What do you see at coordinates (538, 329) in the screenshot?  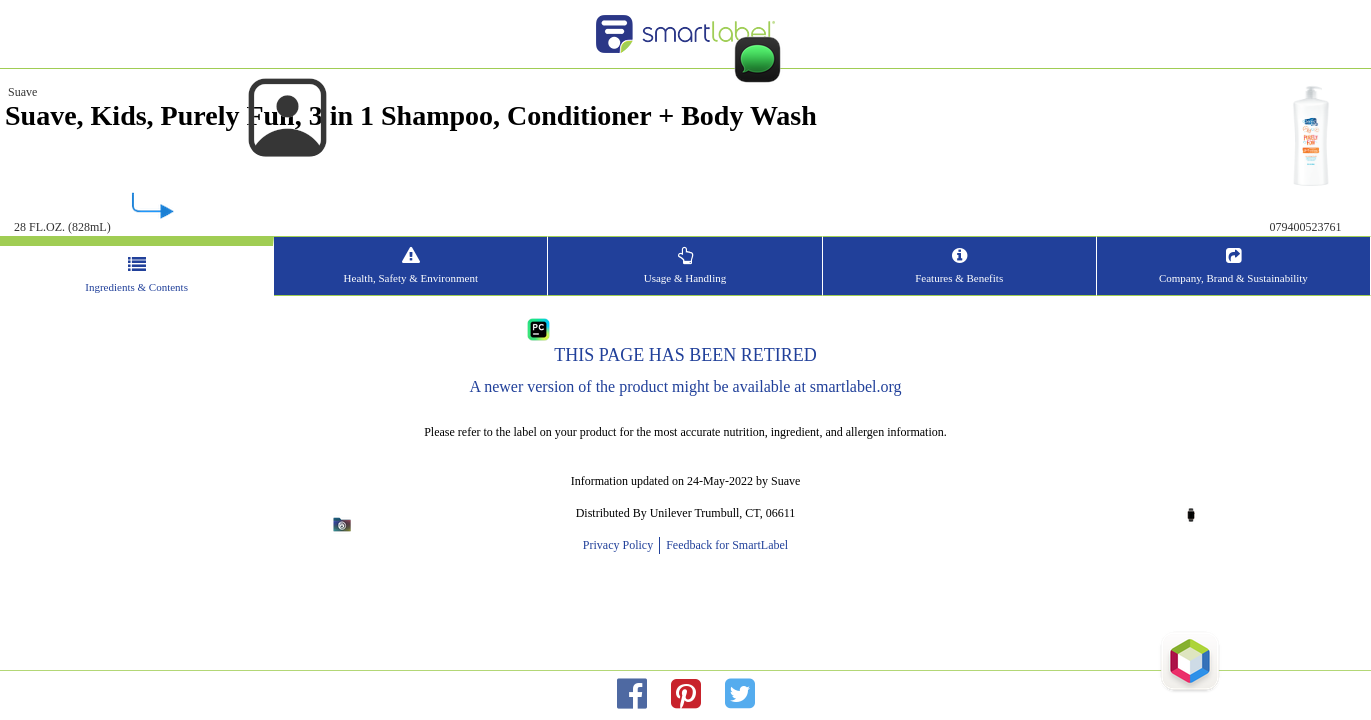 I see `open PyCharm IDE` at bounding box center [538, 329].